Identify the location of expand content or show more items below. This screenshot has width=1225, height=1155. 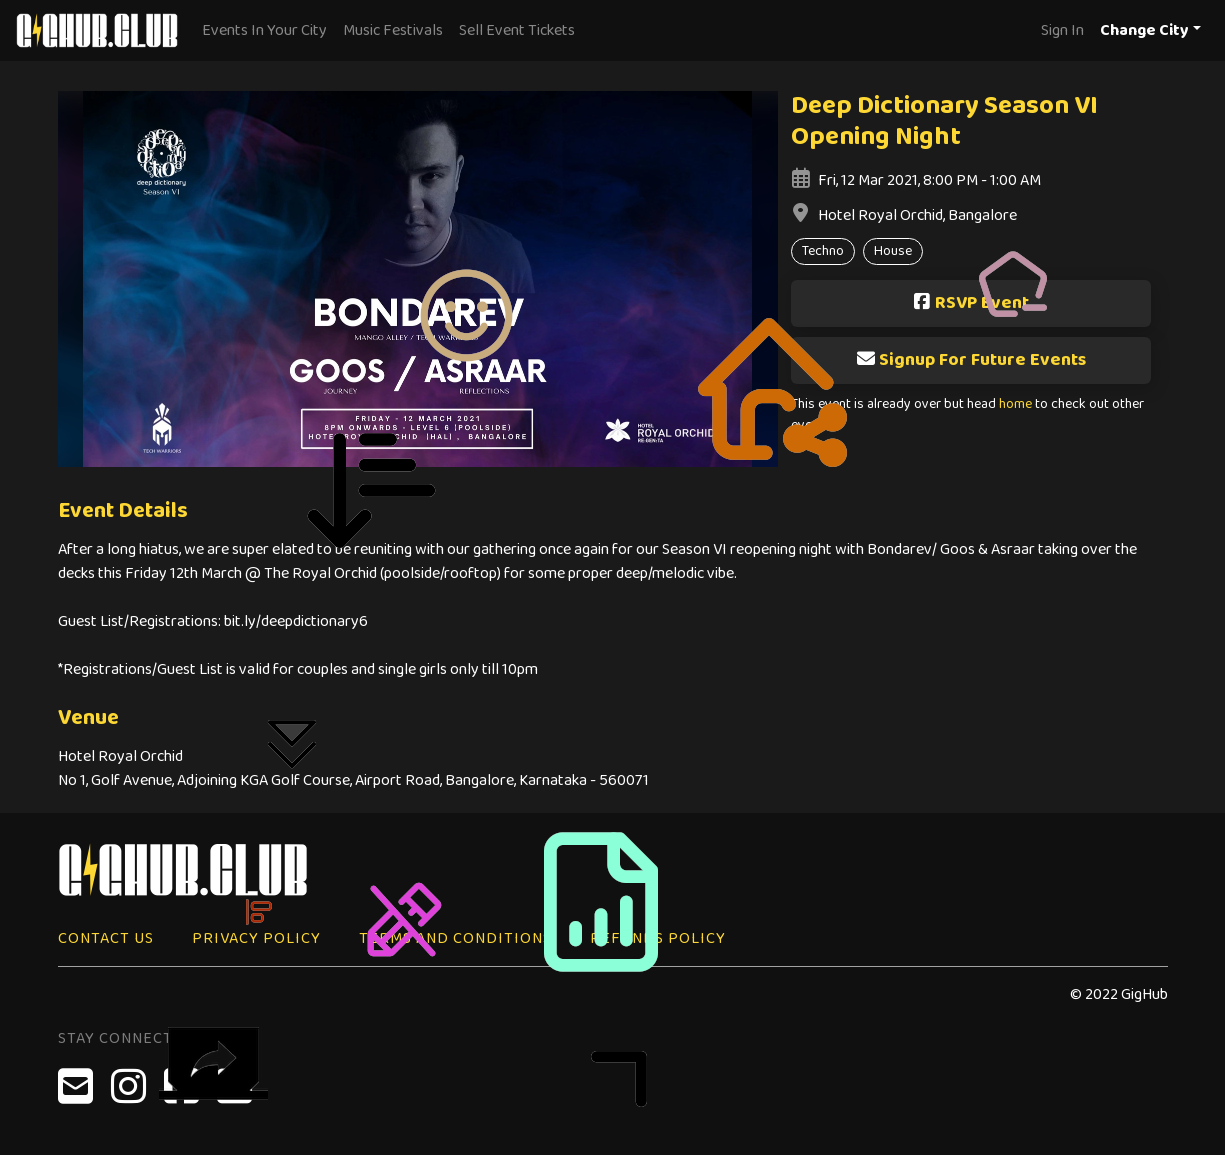
(292, 742).